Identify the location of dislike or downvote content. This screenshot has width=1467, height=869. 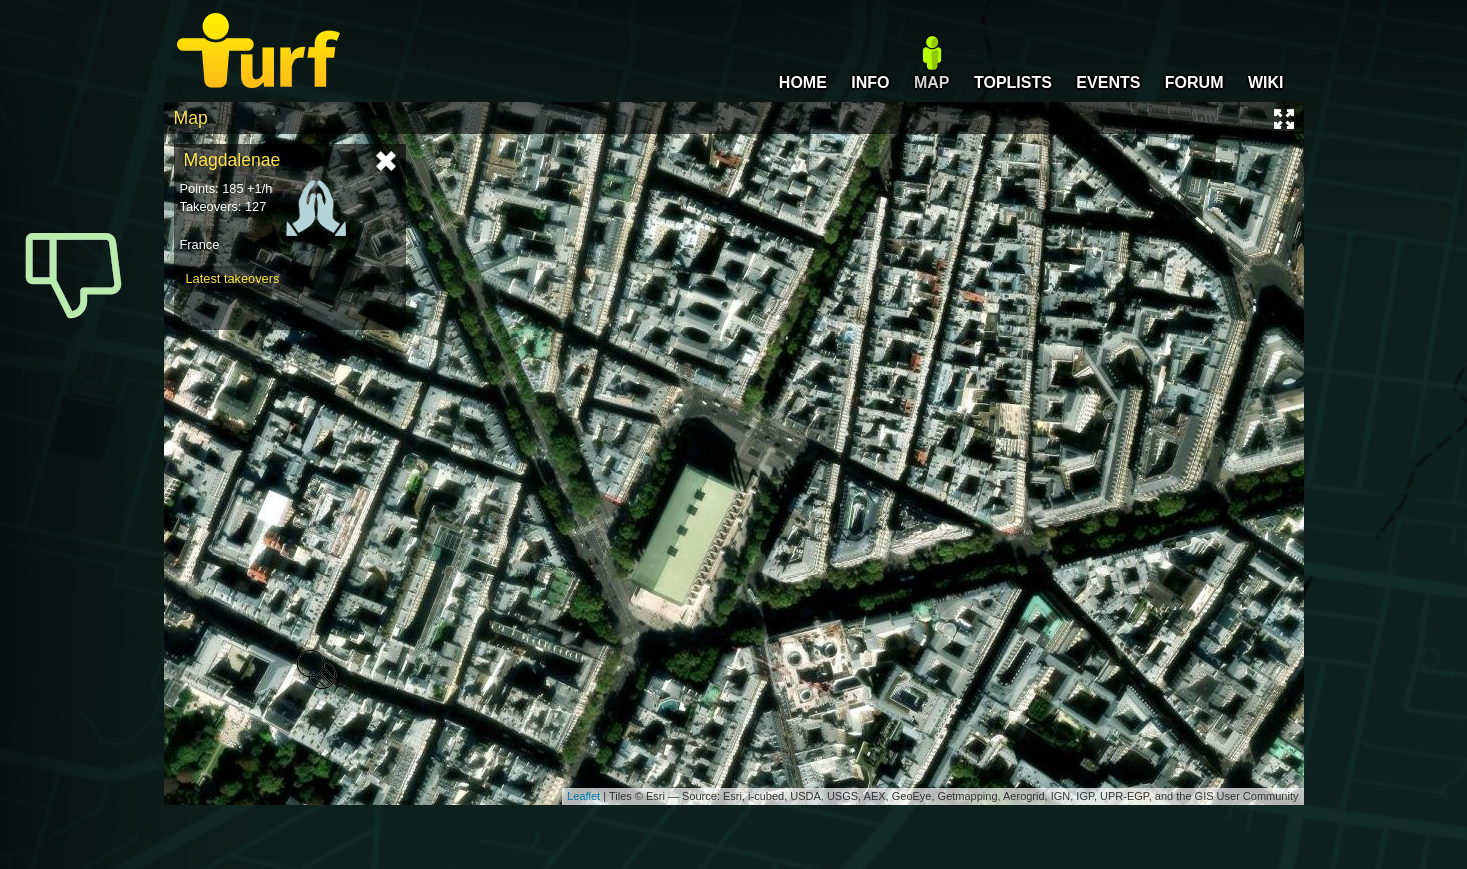
(73, 270).